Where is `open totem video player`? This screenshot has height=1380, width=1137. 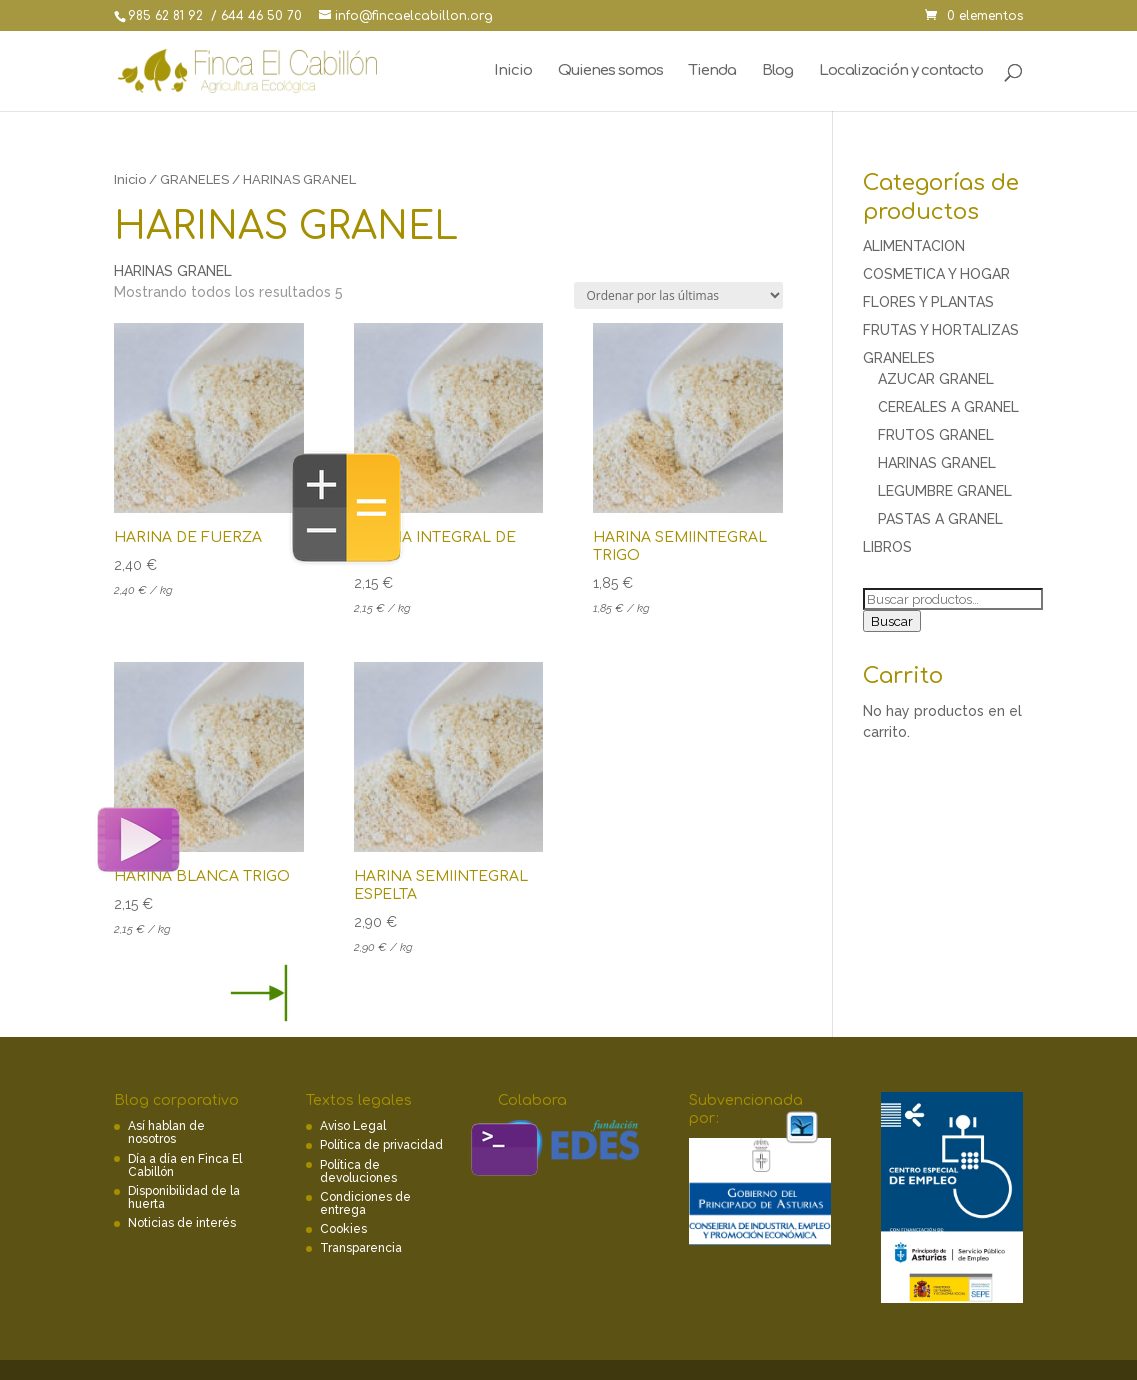 open totem video player is located at coordinates (138, 839).